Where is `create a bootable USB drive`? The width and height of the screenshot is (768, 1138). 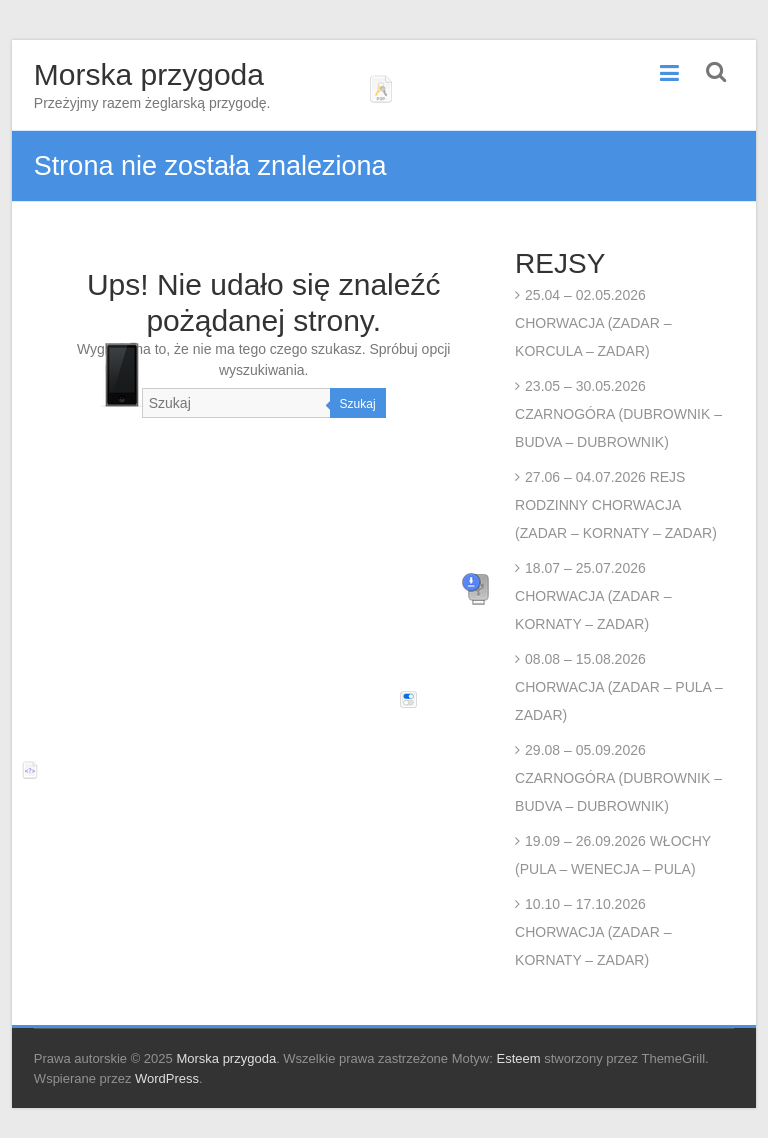 create a bootable USB drive is located at coordinates (478, 589).